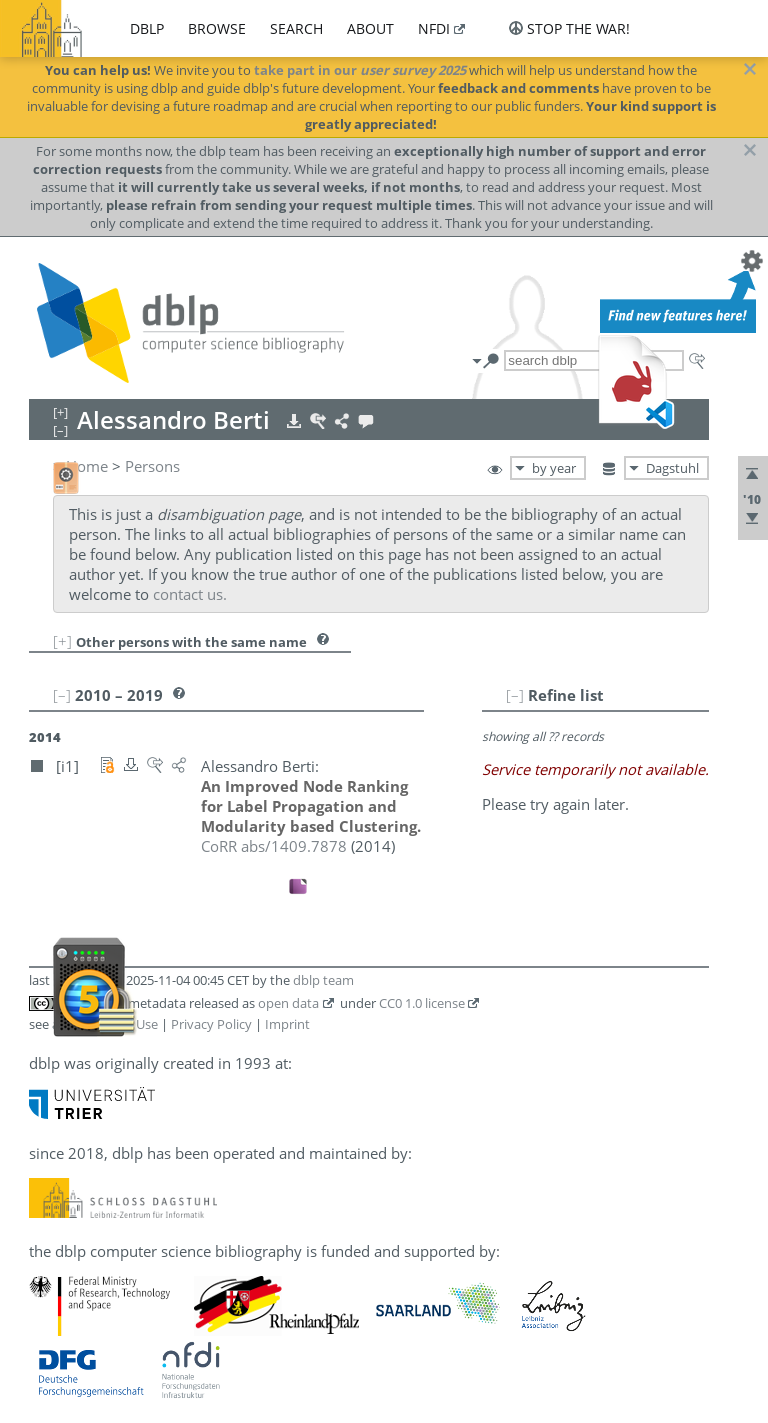 The image size is (768, 1423). What do you see at coordinates (632, 381) in the screenshot?
I see `open a jade-related project or file in Visual Studio Code` at bounding box center [632, 381].